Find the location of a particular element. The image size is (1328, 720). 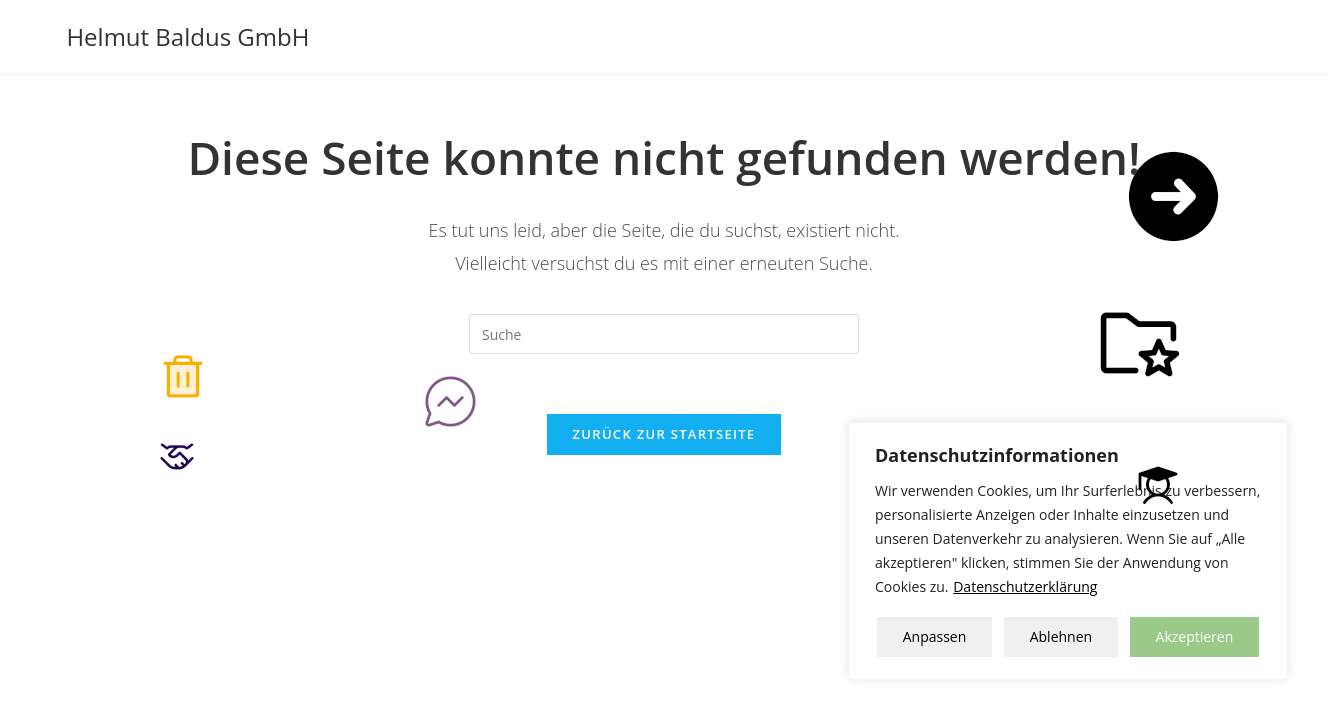

proceed to the next step is located at coordinates (1173, 196).